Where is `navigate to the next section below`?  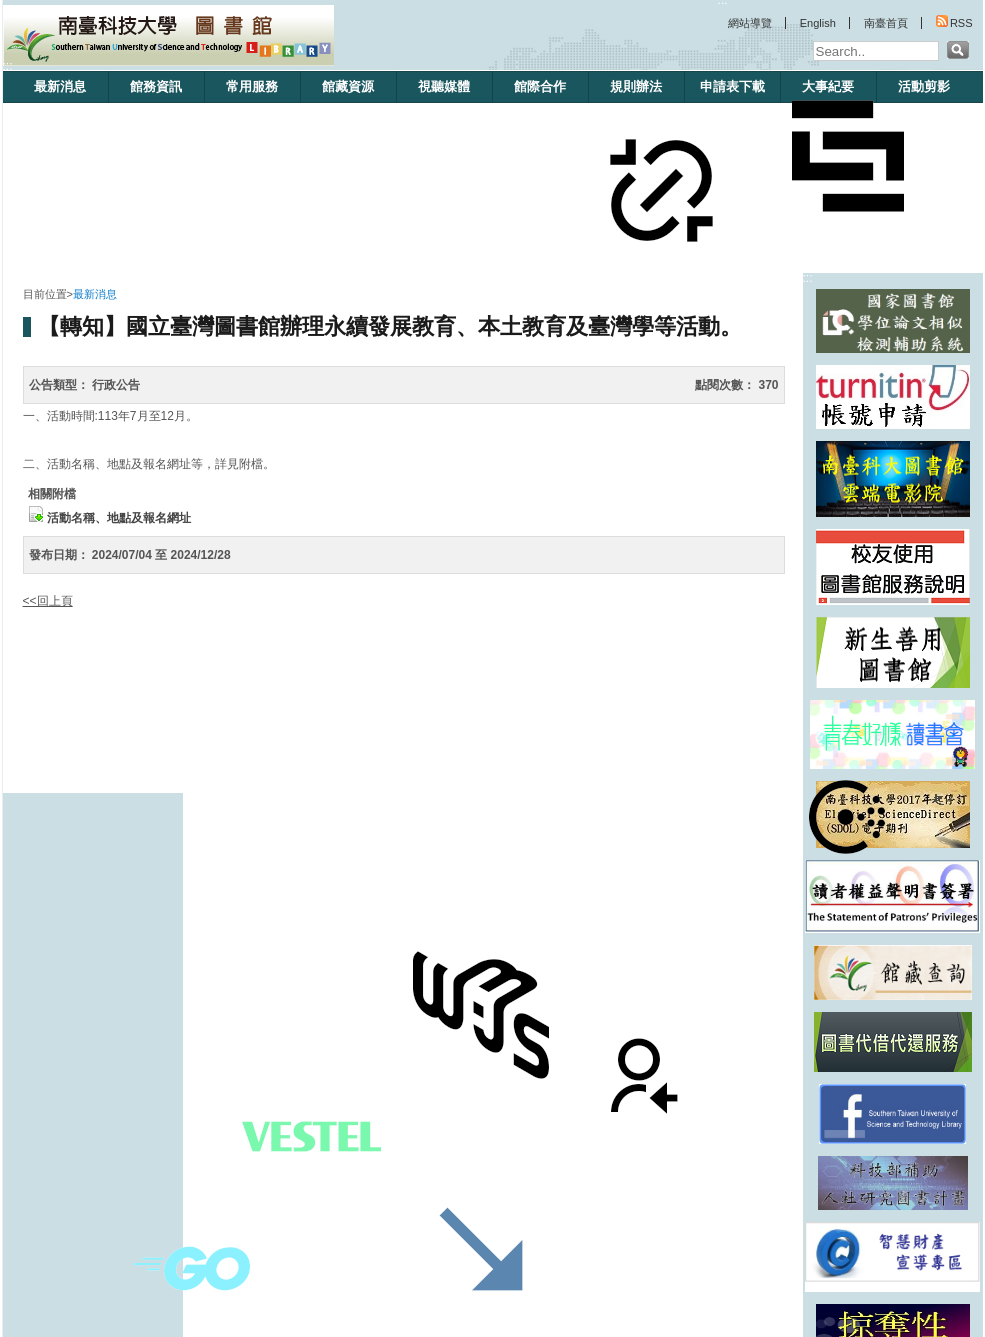
navigate to the next section below is located at coordinates (483, 1251).